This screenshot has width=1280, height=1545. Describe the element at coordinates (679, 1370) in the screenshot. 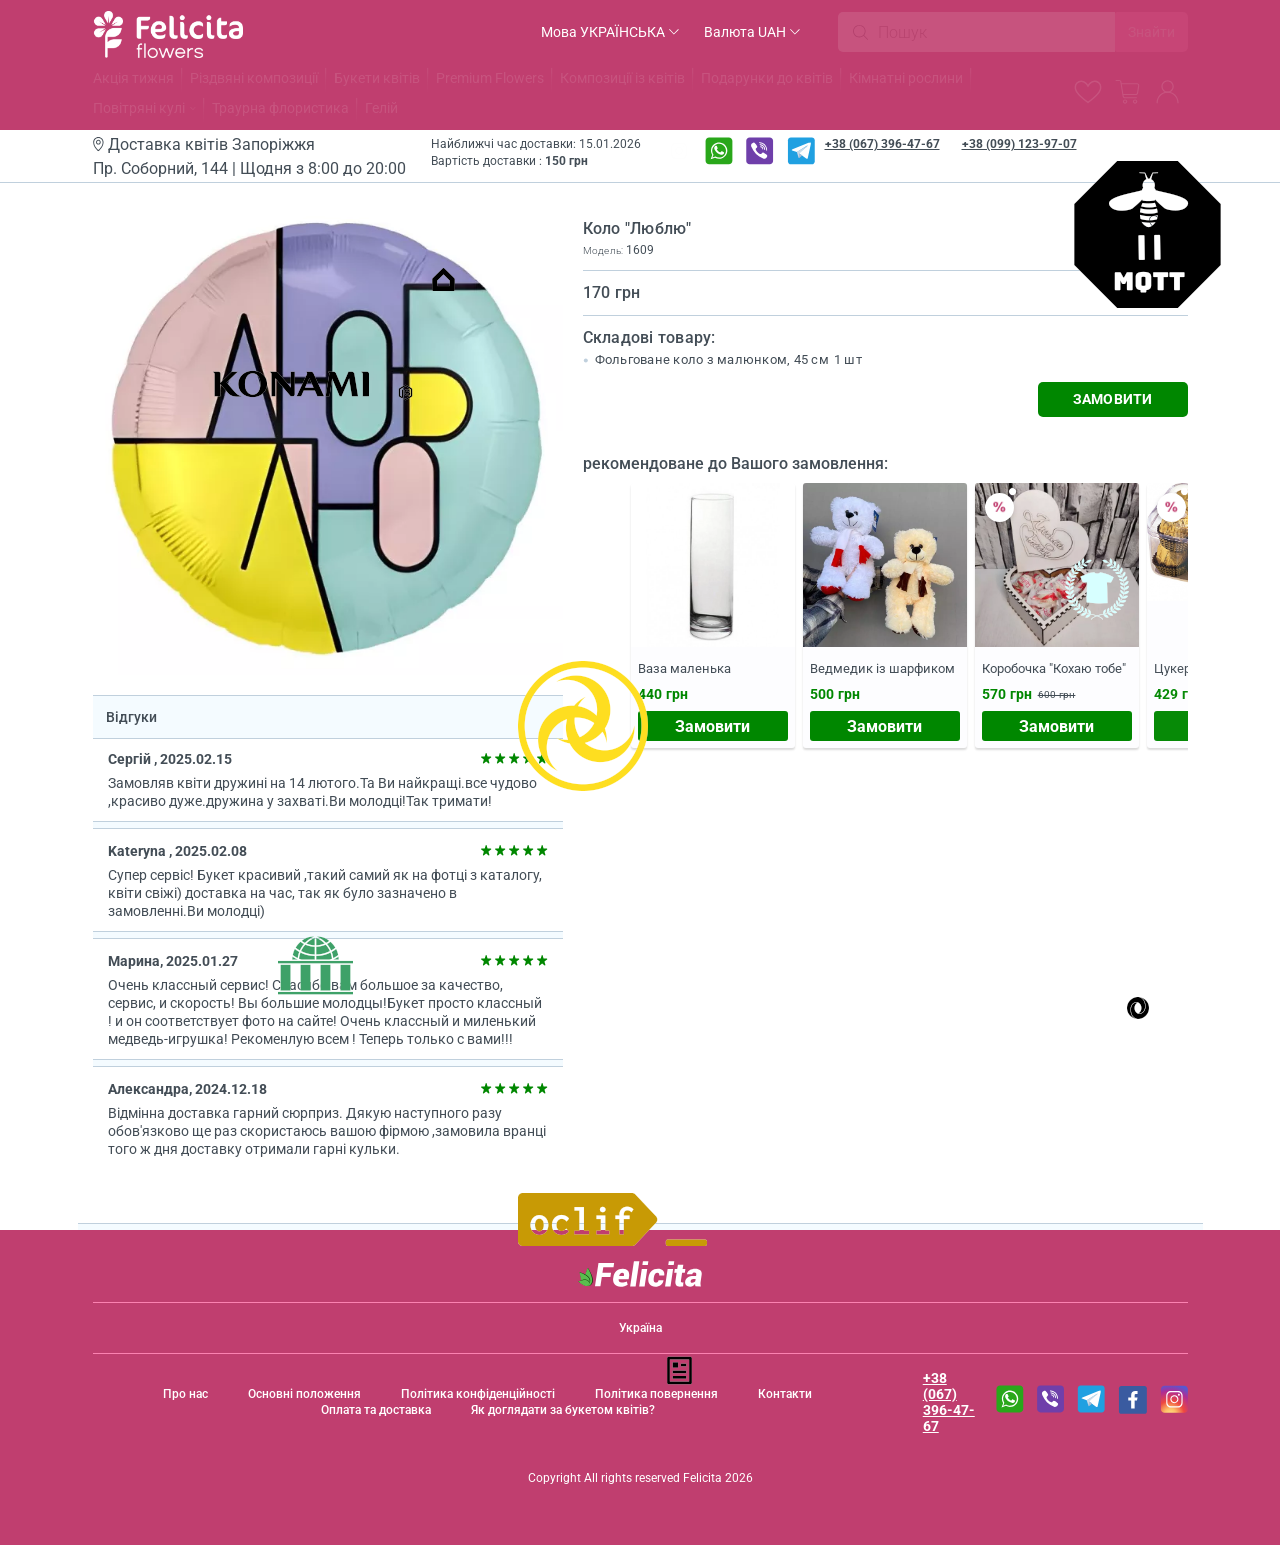

I see `view article or news content` at that location.